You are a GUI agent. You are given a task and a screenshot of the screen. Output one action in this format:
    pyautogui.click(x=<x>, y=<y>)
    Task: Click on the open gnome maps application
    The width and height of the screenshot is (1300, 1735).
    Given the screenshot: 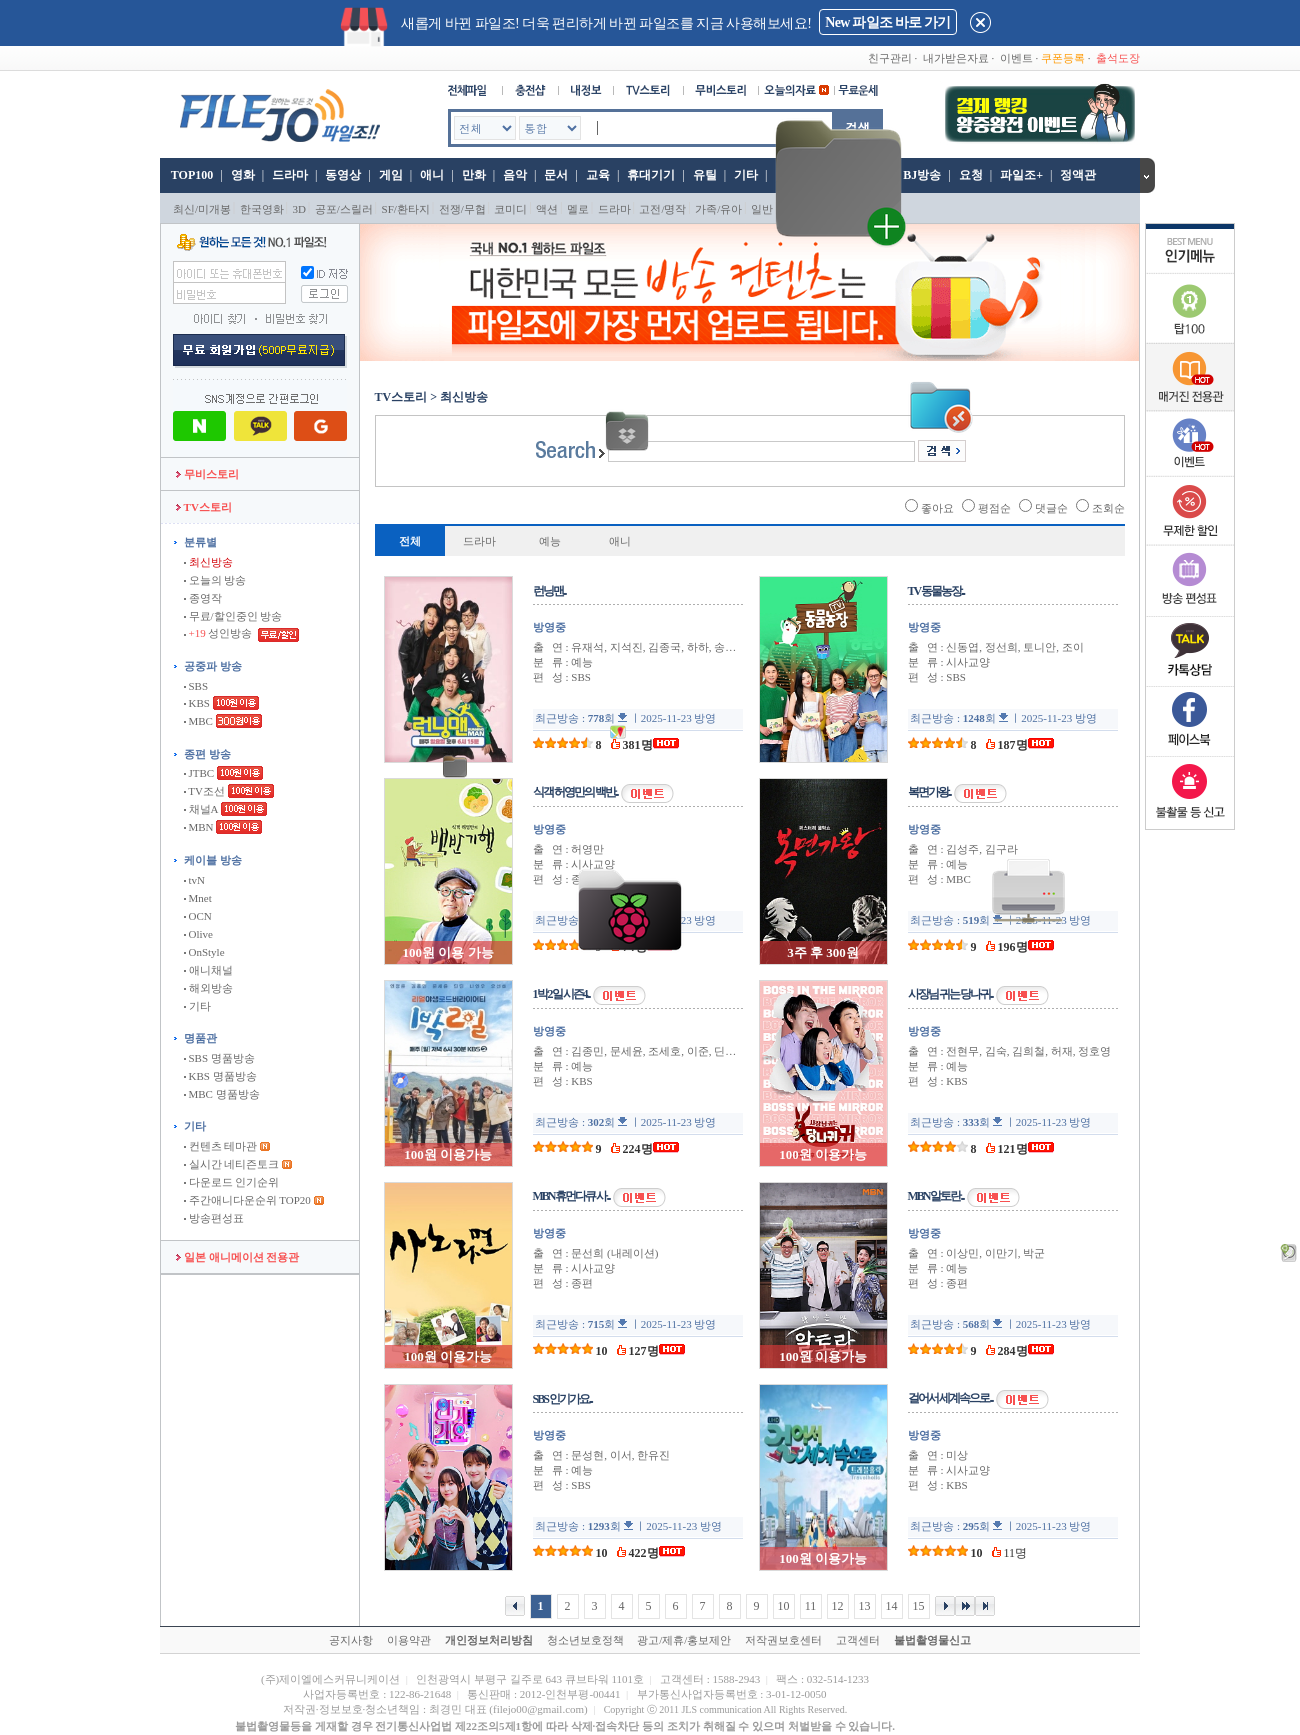 What is the action you would take?
    pyautogui.click(x=618, y=732)
    